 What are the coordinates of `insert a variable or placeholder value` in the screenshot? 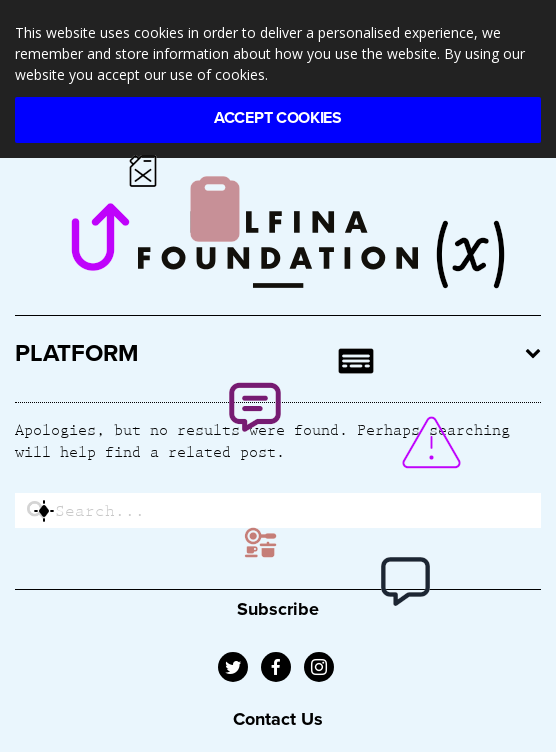 It's located at (470, 254).